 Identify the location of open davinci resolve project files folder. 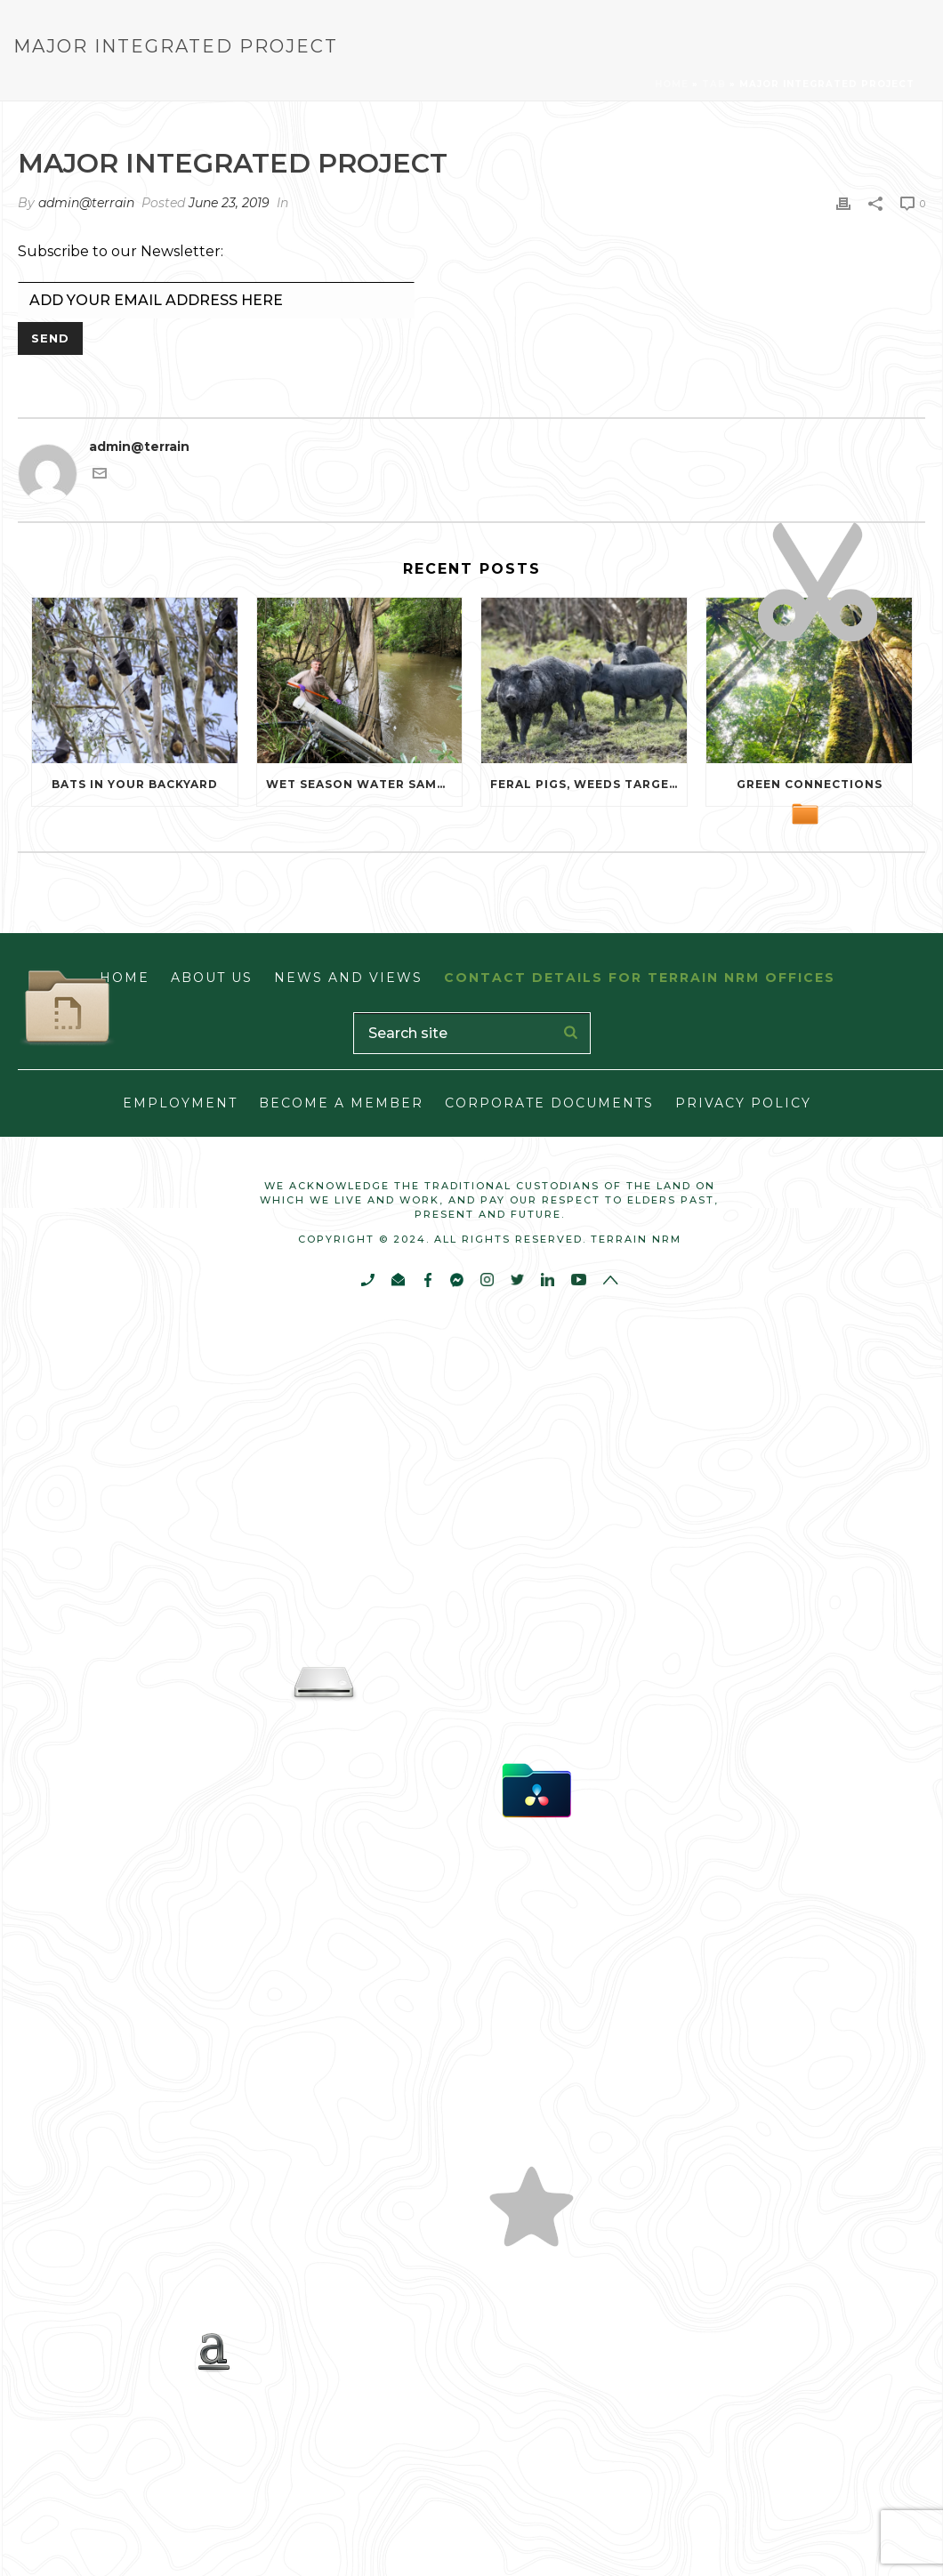
(536, 1792).